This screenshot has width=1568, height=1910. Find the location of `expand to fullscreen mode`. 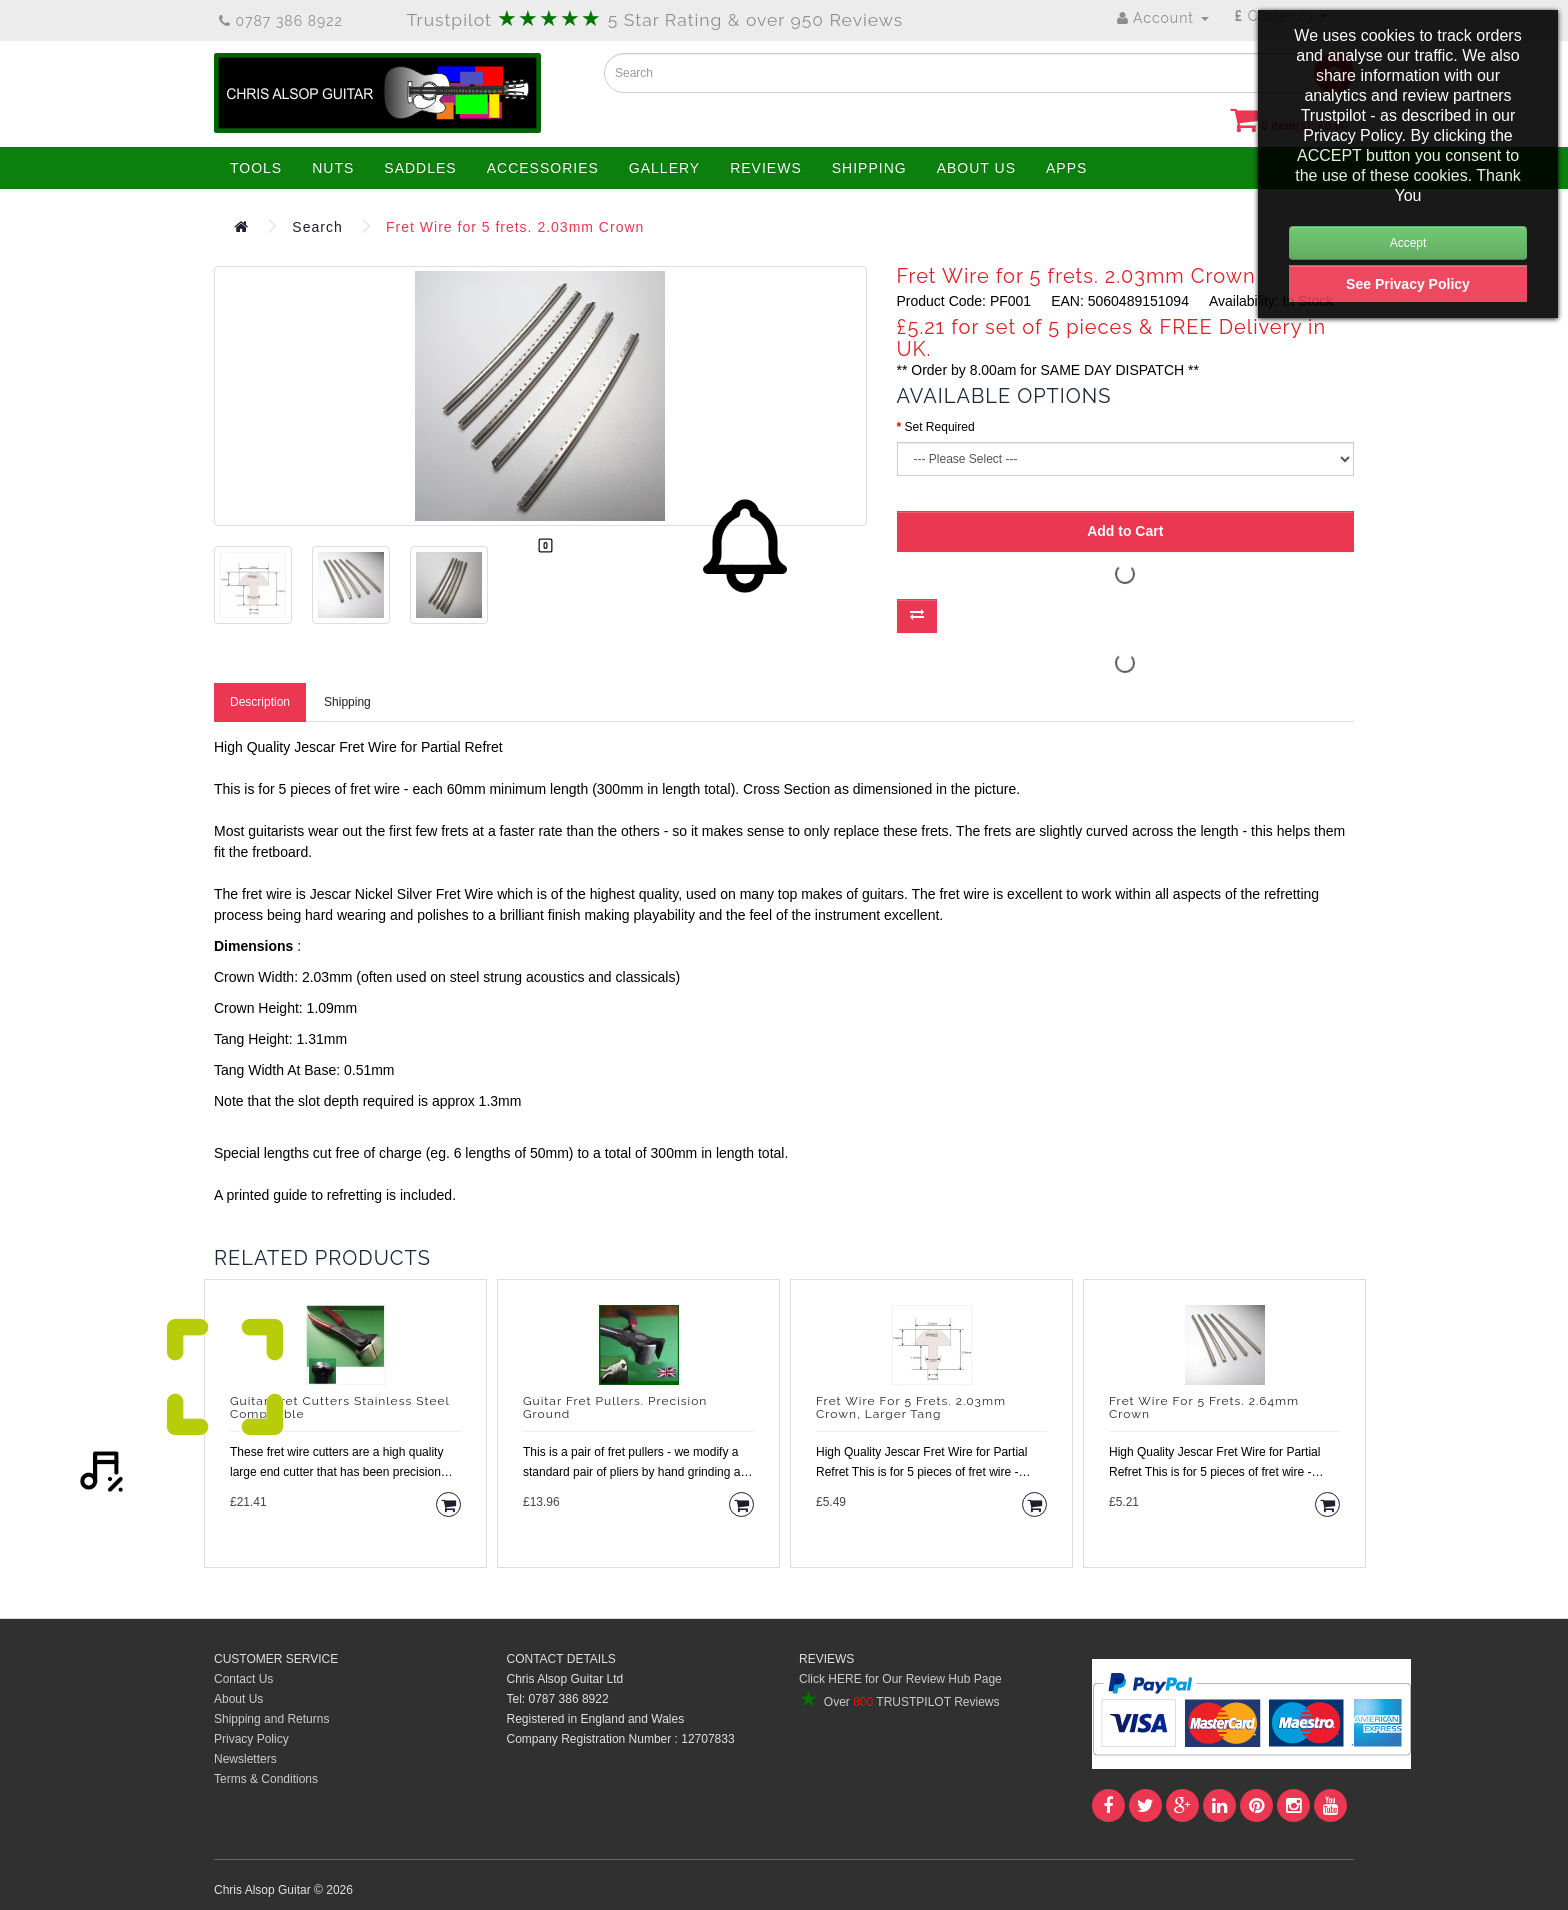

expand to fullscreen mode is located at coordinates (225, 1377).